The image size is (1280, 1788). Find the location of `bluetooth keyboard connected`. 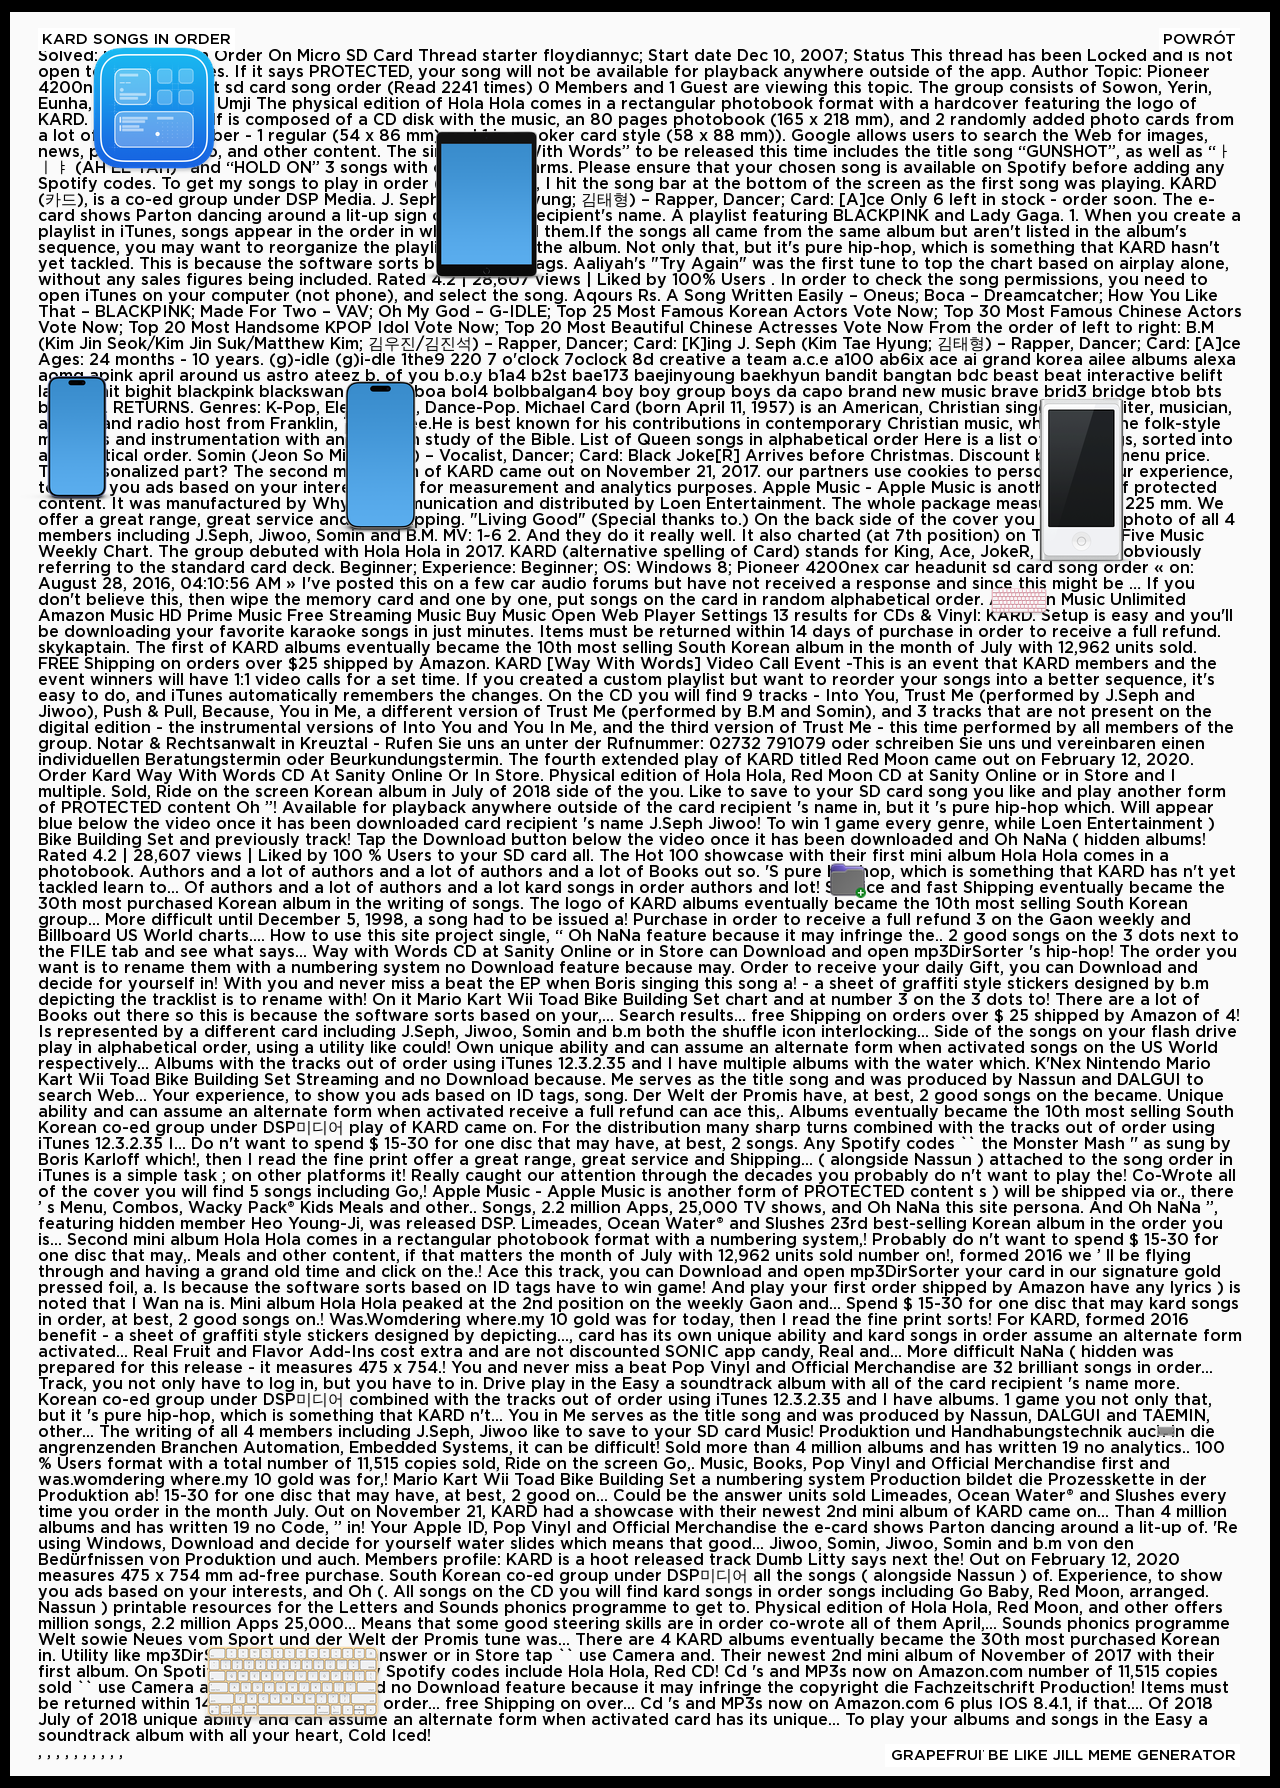

bluetooth keyboard connected is located at coordinates (1166, 1431).